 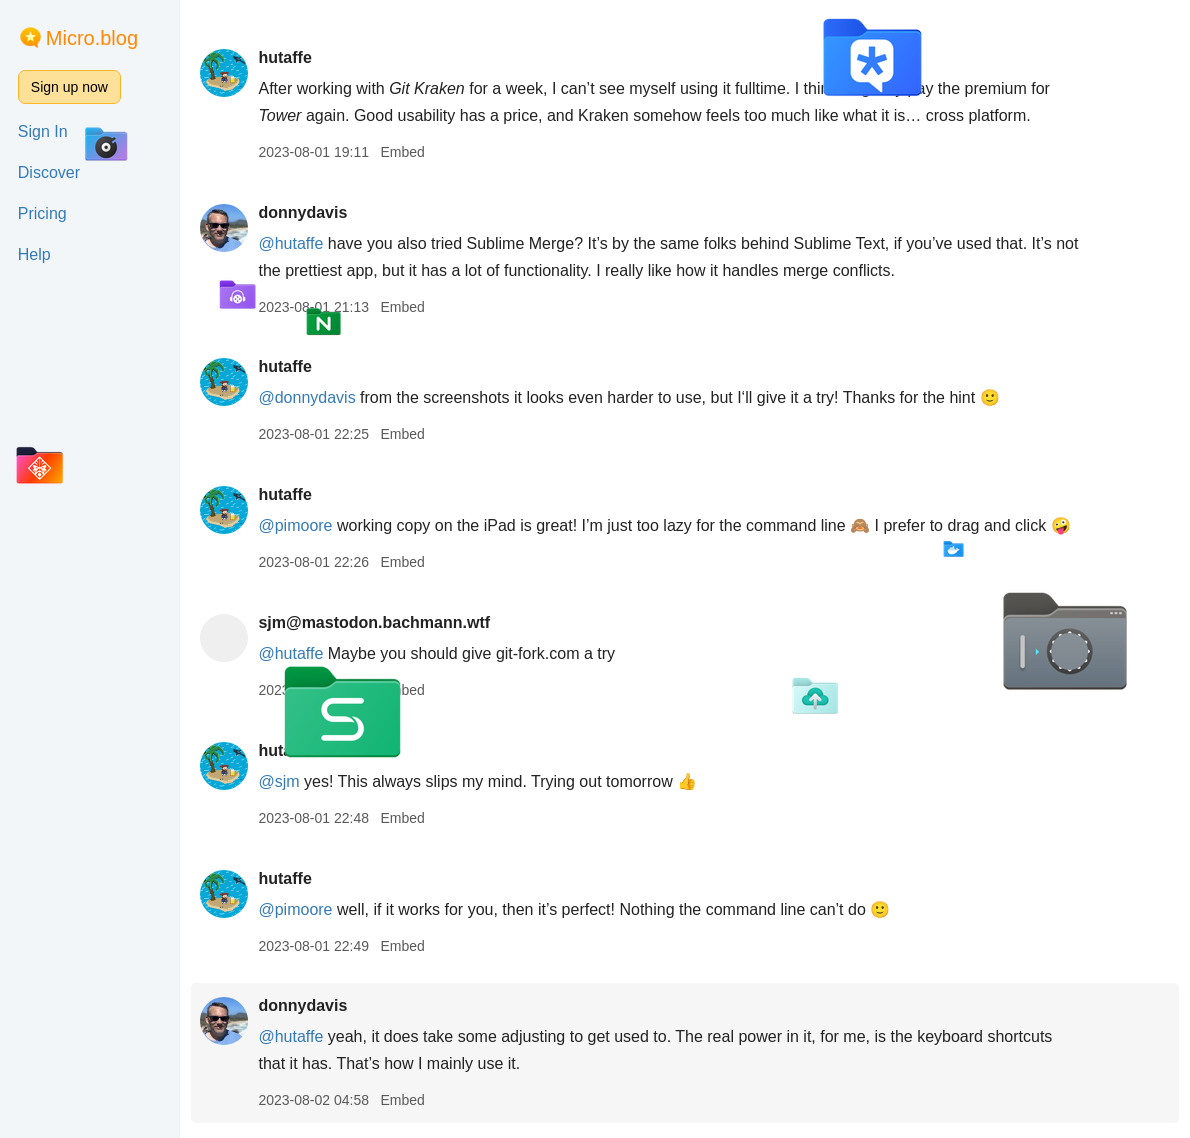 I want to click on open Tim messaging app folder, so click(x=872, y=60).